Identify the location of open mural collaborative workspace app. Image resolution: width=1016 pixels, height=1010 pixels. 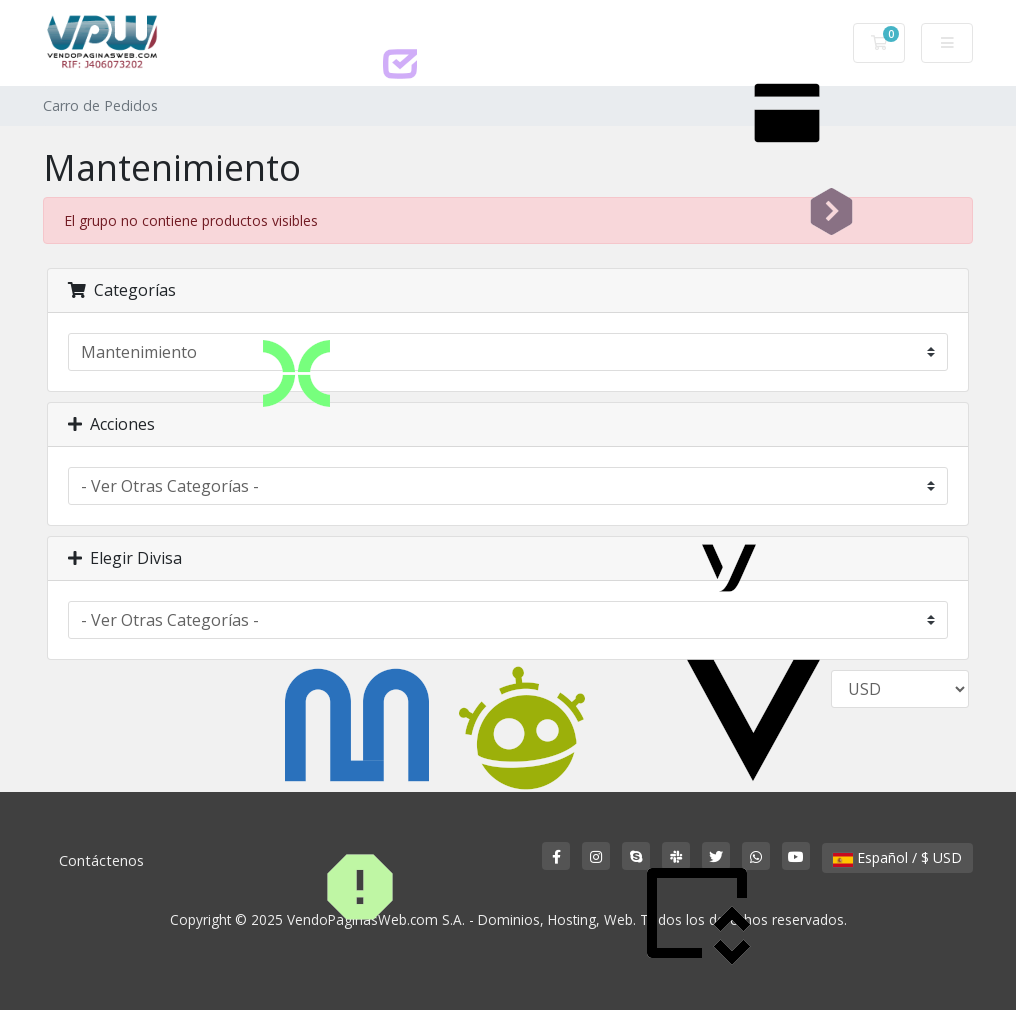
(357, 725).